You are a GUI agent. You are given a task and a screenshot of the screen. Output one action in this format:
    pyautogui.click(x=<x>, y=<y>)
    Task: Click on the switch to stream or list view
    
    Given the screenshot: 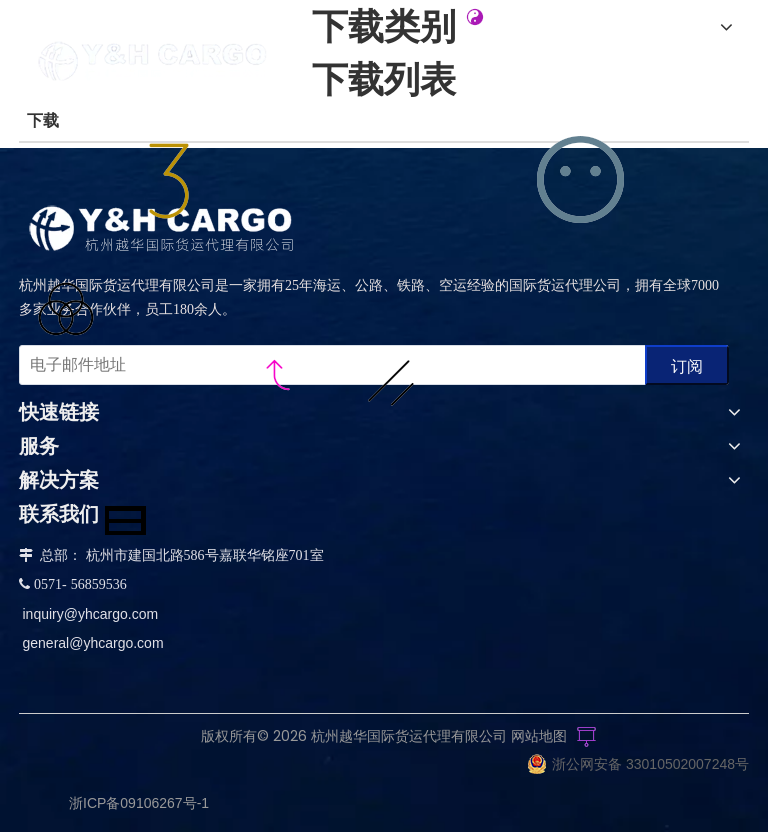 What is the action you would take?
    pyautogui.click(x=124, y=521)
    